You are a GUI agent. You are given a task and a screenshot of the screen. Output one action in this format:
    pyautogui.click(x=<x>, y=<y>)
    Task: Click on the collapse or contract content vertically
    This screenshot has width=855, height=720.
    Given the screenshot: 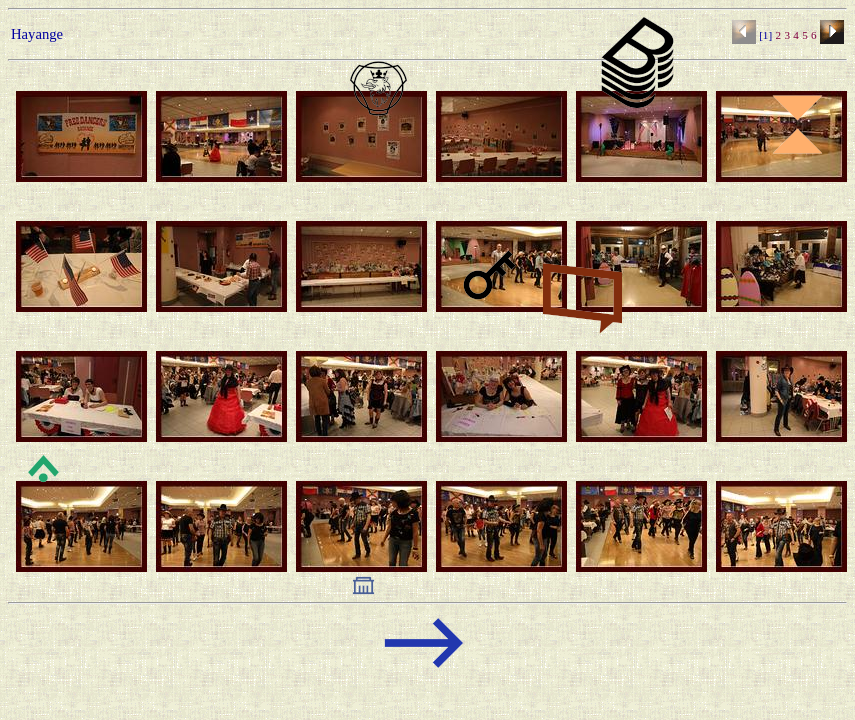 What is the action you would take?
    pyautogui.click(x=797, y=124)
    